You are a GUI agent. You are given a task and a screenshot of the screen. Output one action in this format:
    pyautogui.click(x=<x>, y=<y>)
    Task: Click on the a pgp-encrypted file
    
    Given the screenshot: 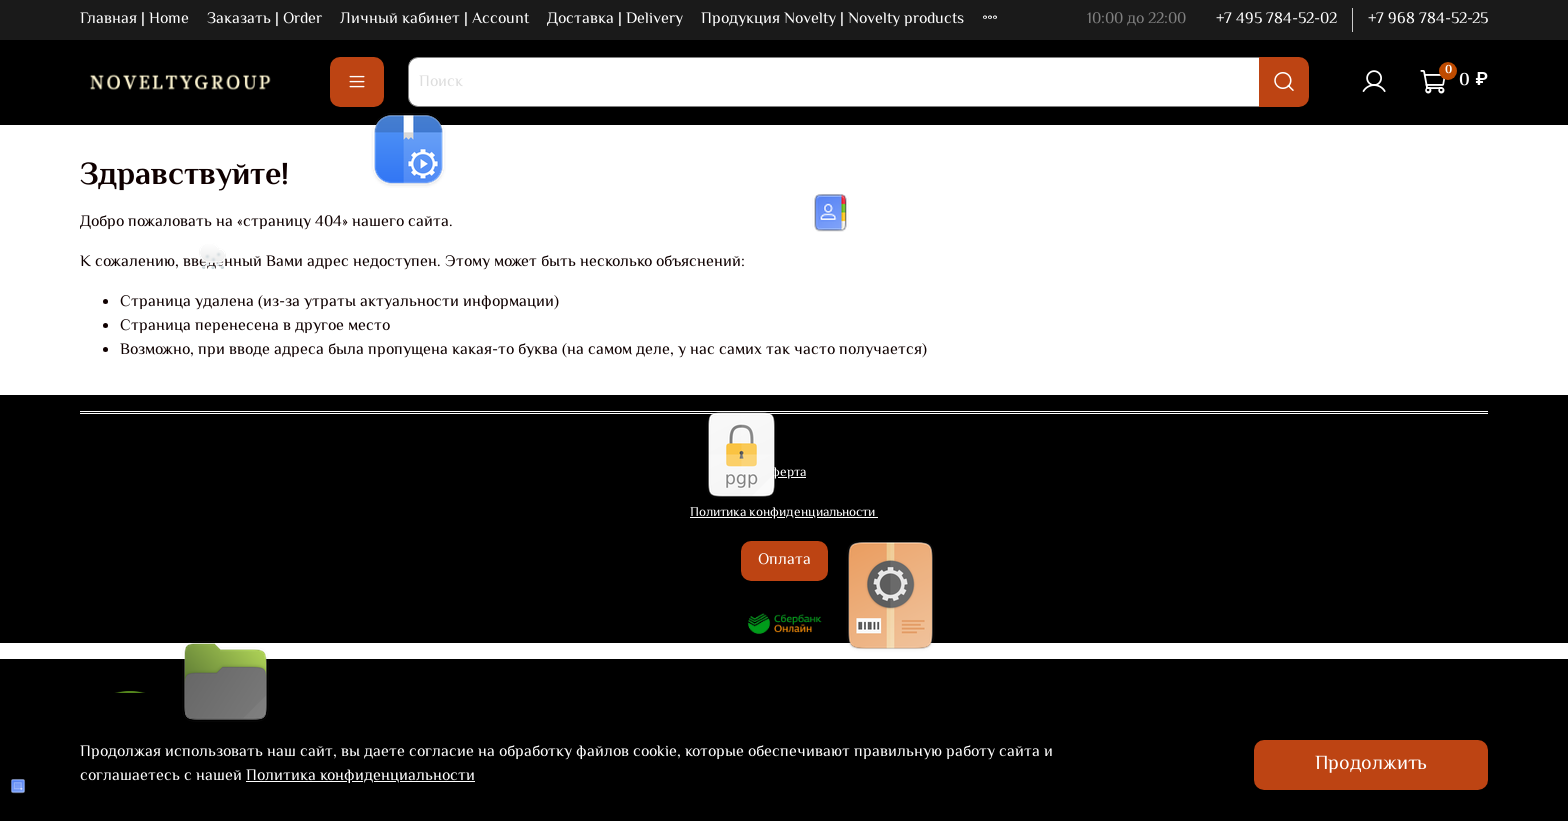 What is the action you would take?
    pyautogui.click(x=741, y=454)
    